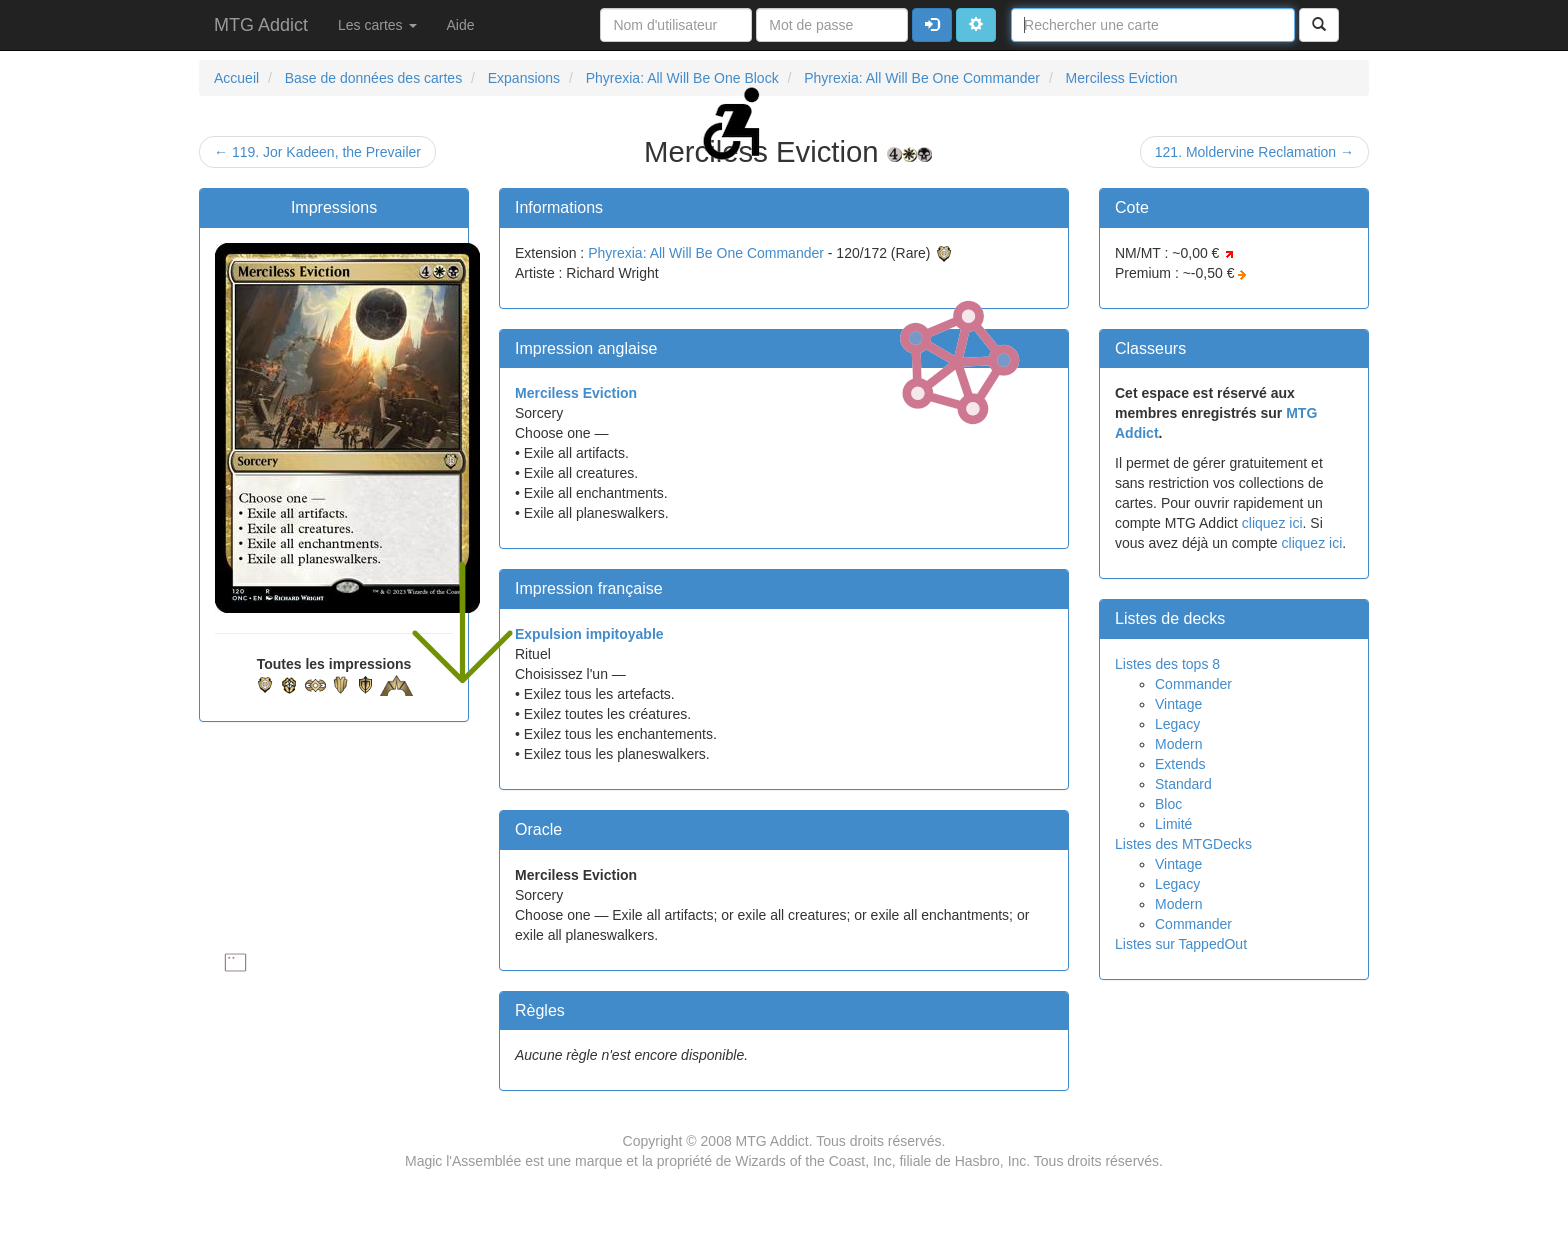 The width and height of the screenshot is (1568, 1251). What do you see at coordinates (957, 362) in the screenshot?
I see `connect to the fediverse network` at bounding box center [957, 362].